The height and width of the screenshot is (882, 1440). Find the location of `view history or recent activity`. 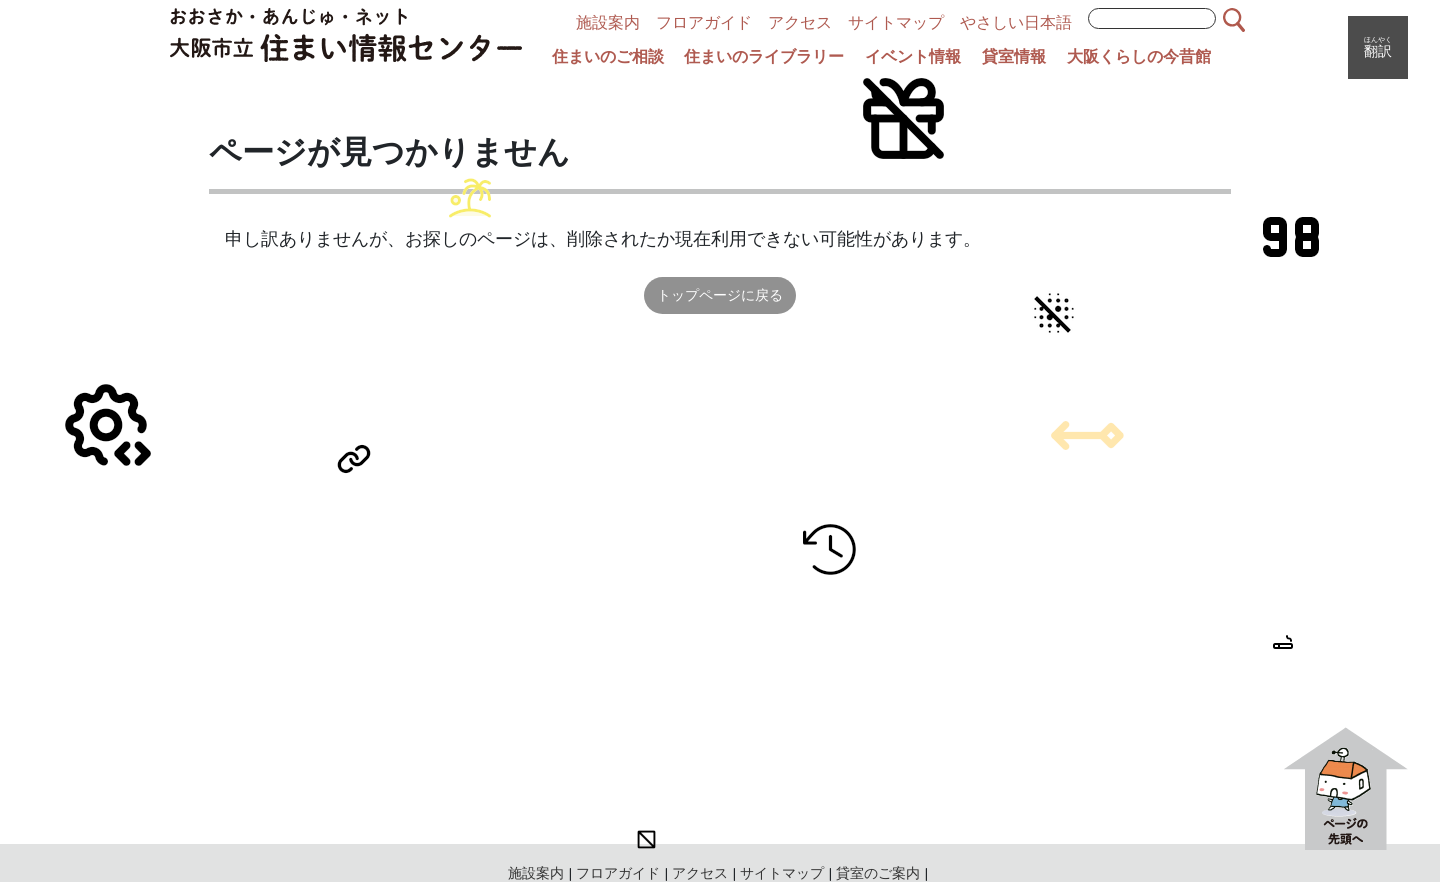

view history or recent activity is located at coordinates (830, 549).